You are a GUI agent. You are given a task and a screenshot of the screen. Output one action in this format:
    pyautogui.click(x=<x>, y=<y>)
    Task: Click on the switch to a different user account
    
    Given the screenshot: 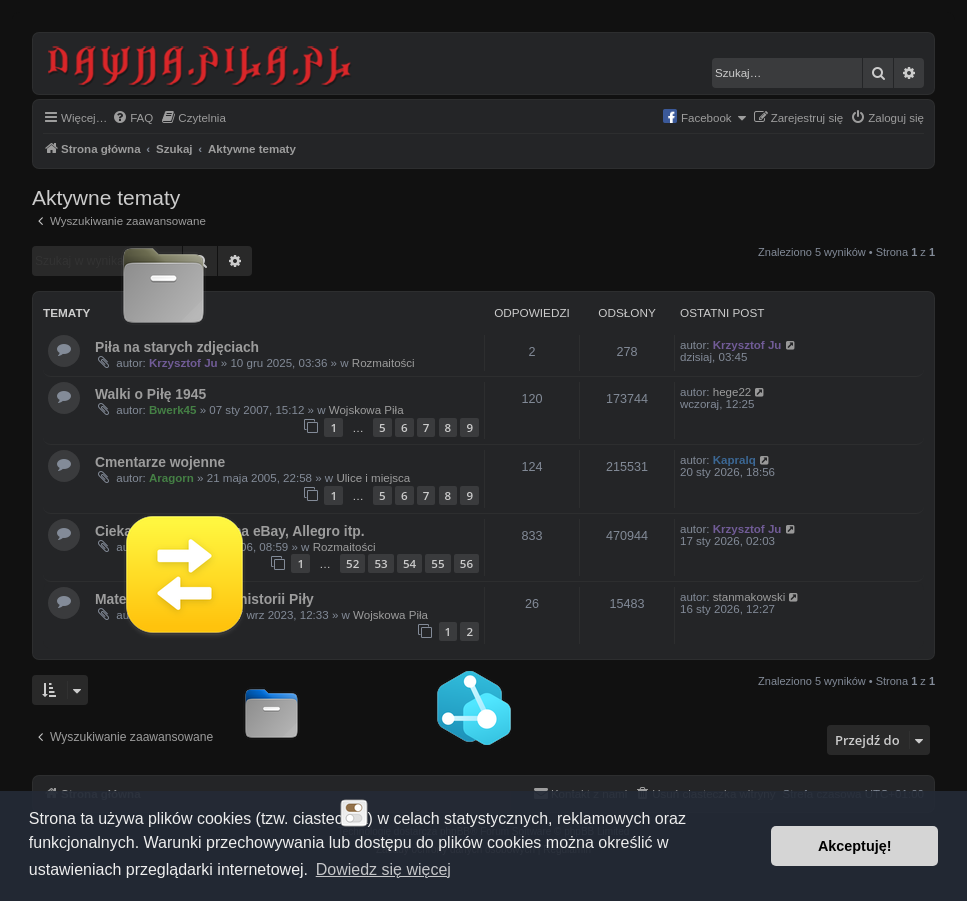 What is the action you would take?
    pyautogui.click(x=184, y=574)
    